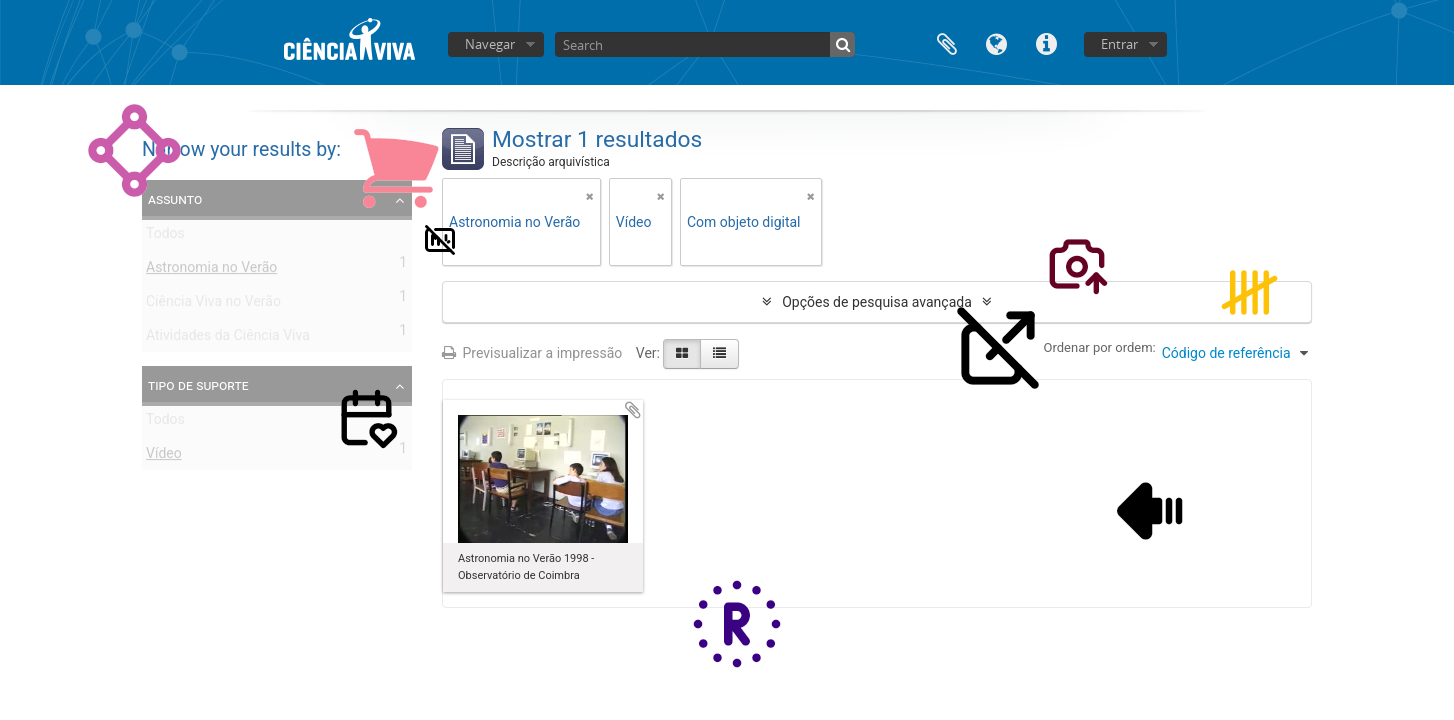 This screenshot has width=1454, height=720. What do you see at coordinates (998, 348) in the screenshot?
I see `external link disabled or unavailable` at bounding box center [998, 348].